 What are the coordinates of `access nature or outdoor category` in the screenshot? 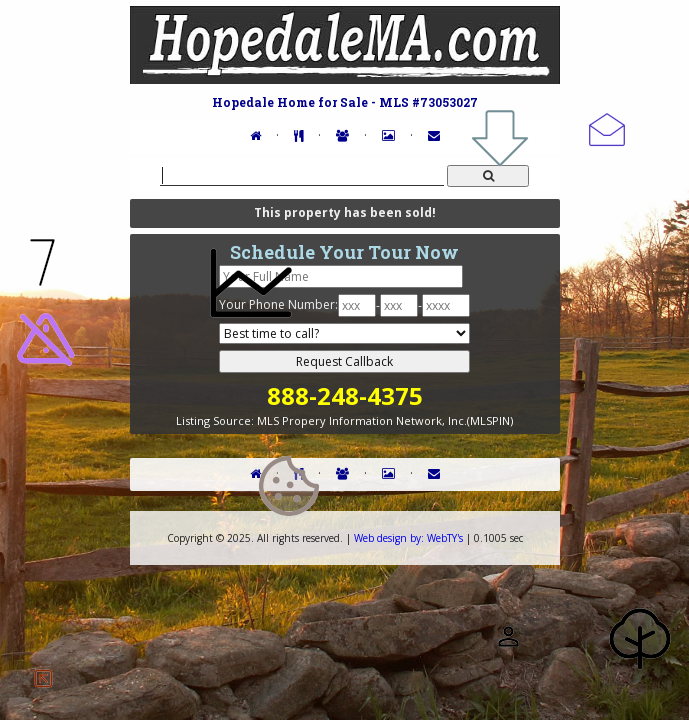 It's located at (640, 639).